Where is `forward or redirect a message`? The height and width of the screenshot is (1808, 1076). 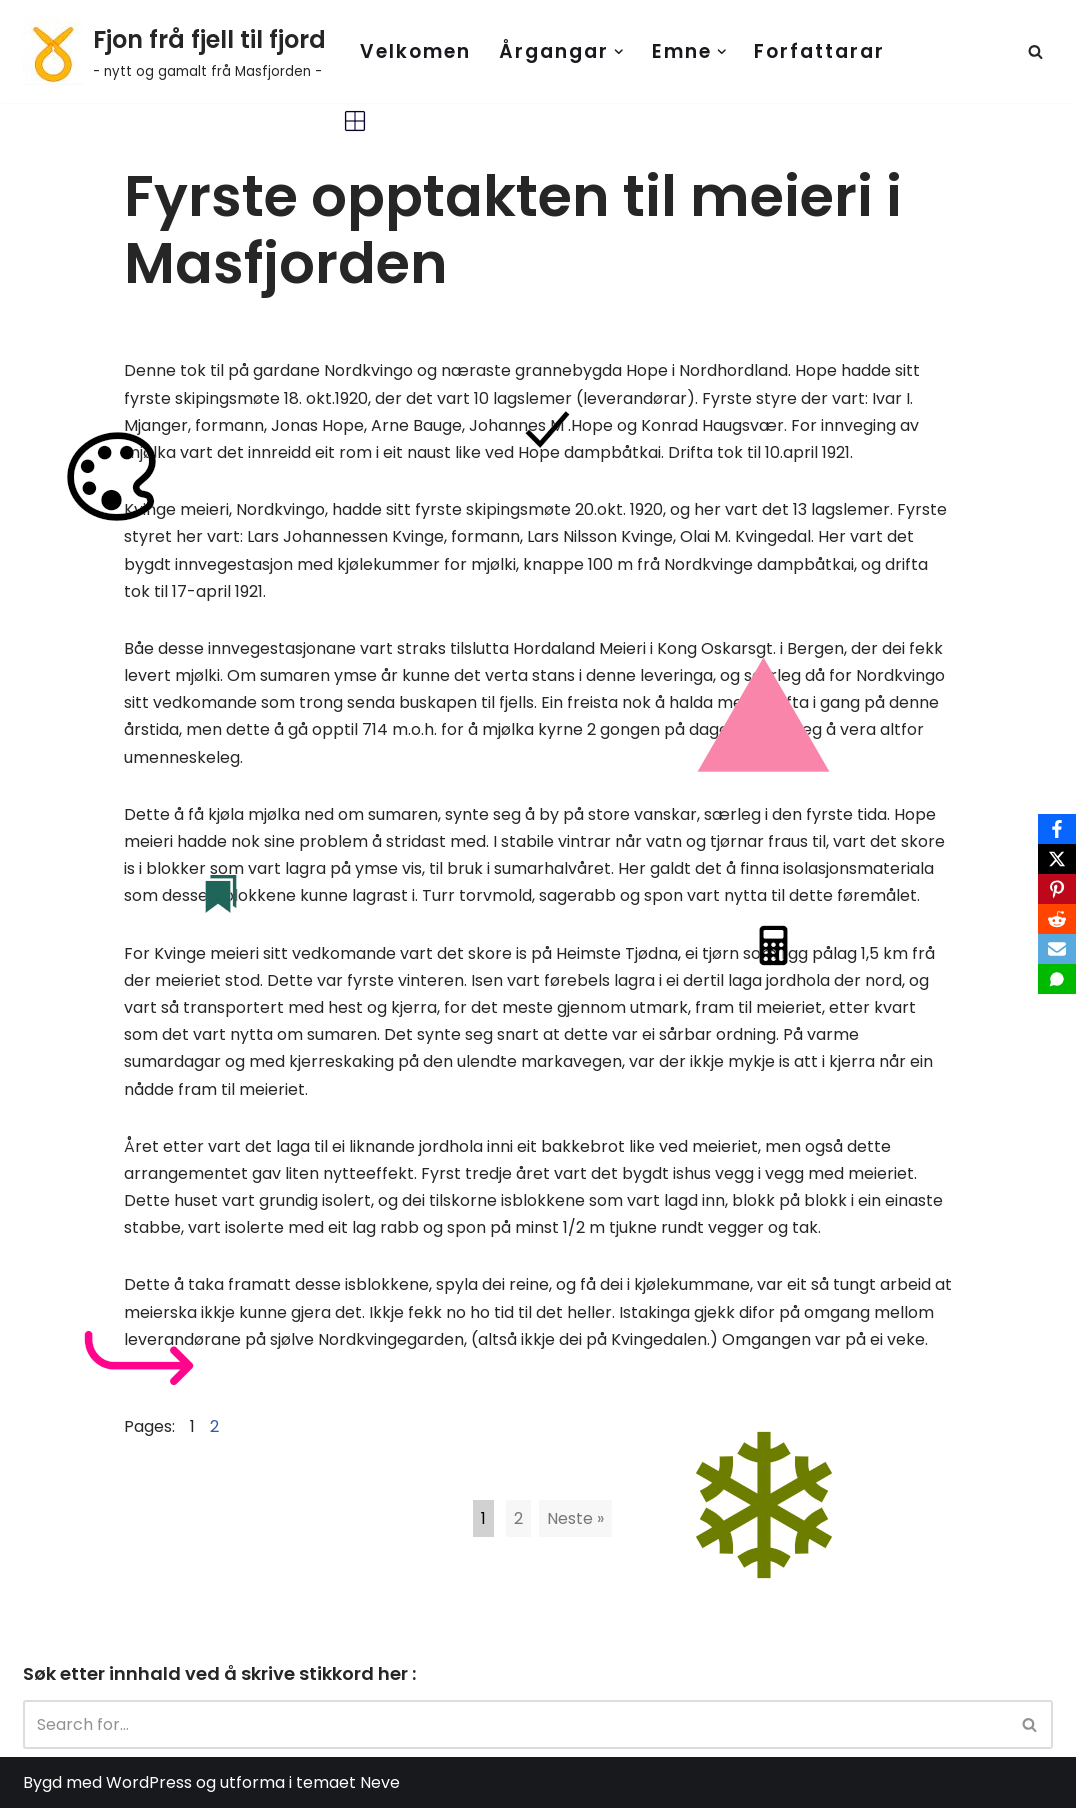 forward or redirect a message is located at coordinates (139, 1358).